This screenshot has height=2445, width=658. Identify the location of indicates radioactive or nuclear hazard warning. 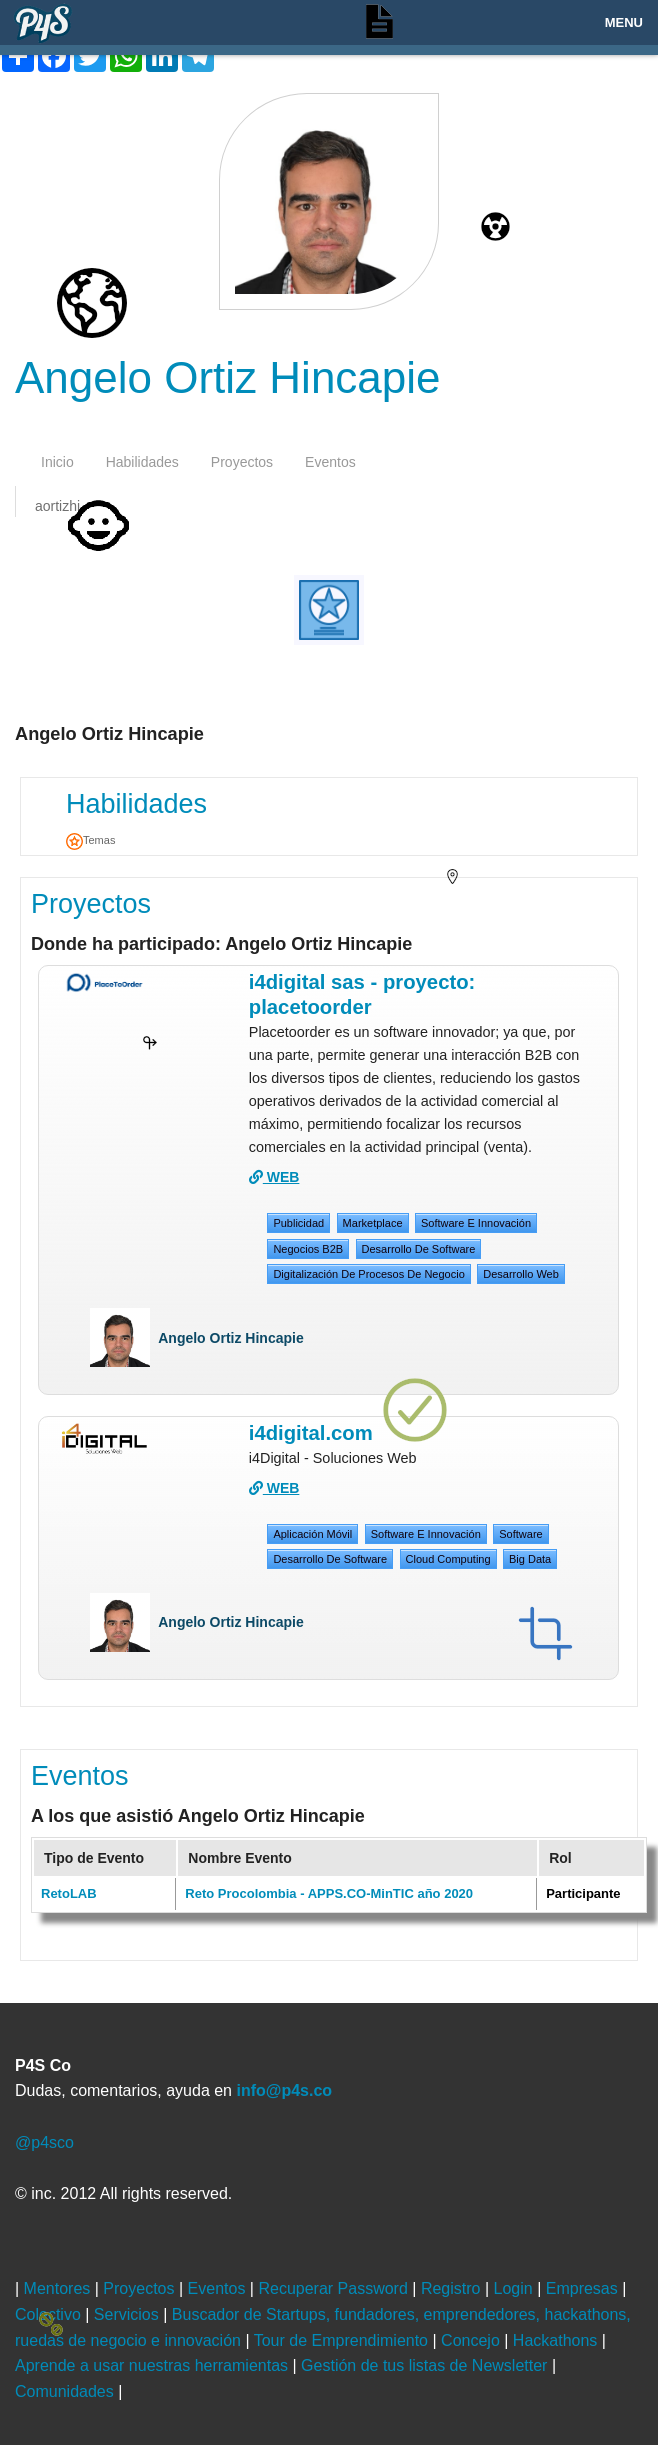
(495, 226).